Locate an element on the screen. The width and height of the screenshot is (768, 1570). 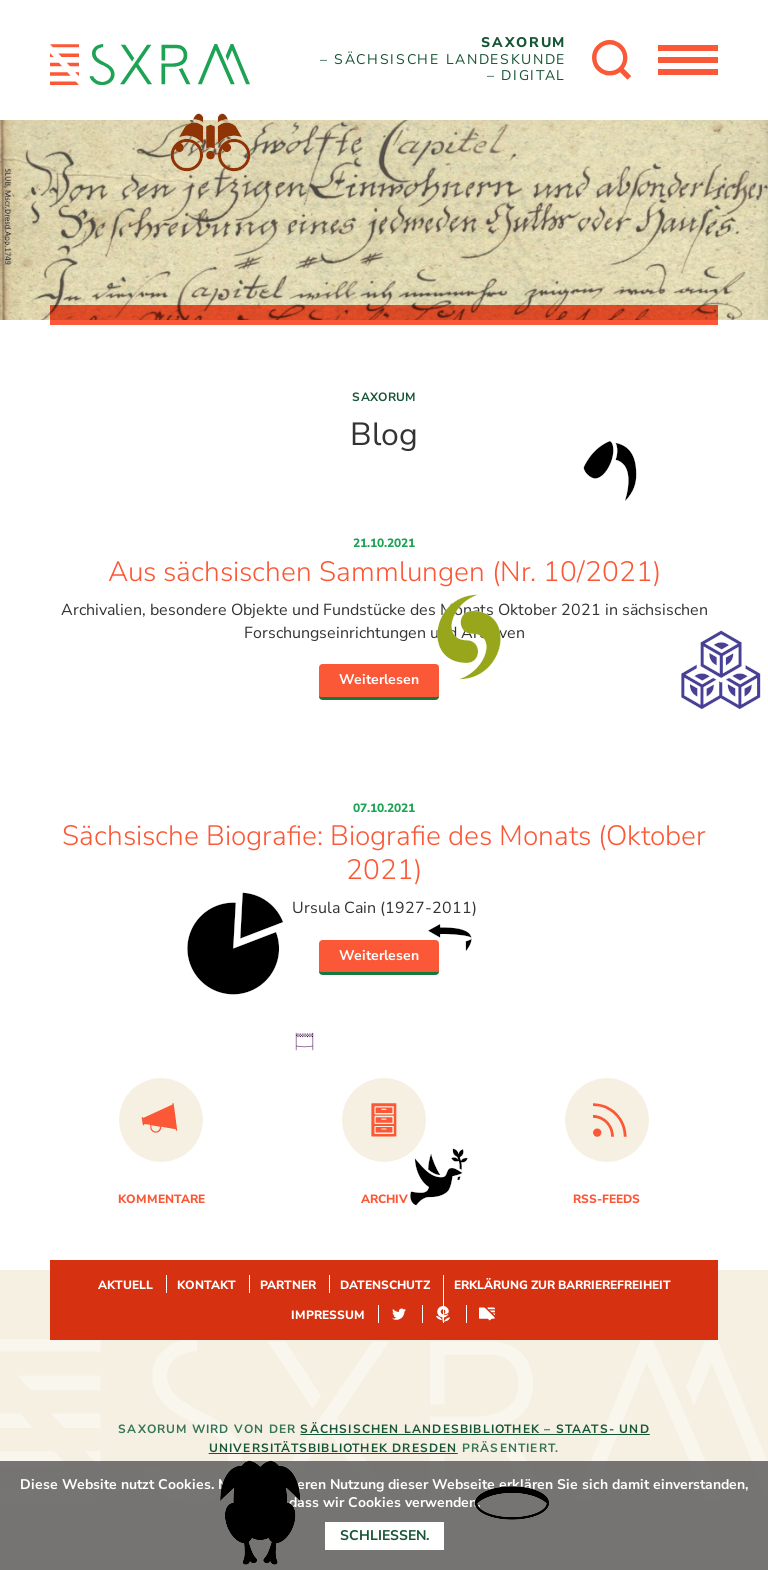
search or explore content is located at coordinates (210, 142).